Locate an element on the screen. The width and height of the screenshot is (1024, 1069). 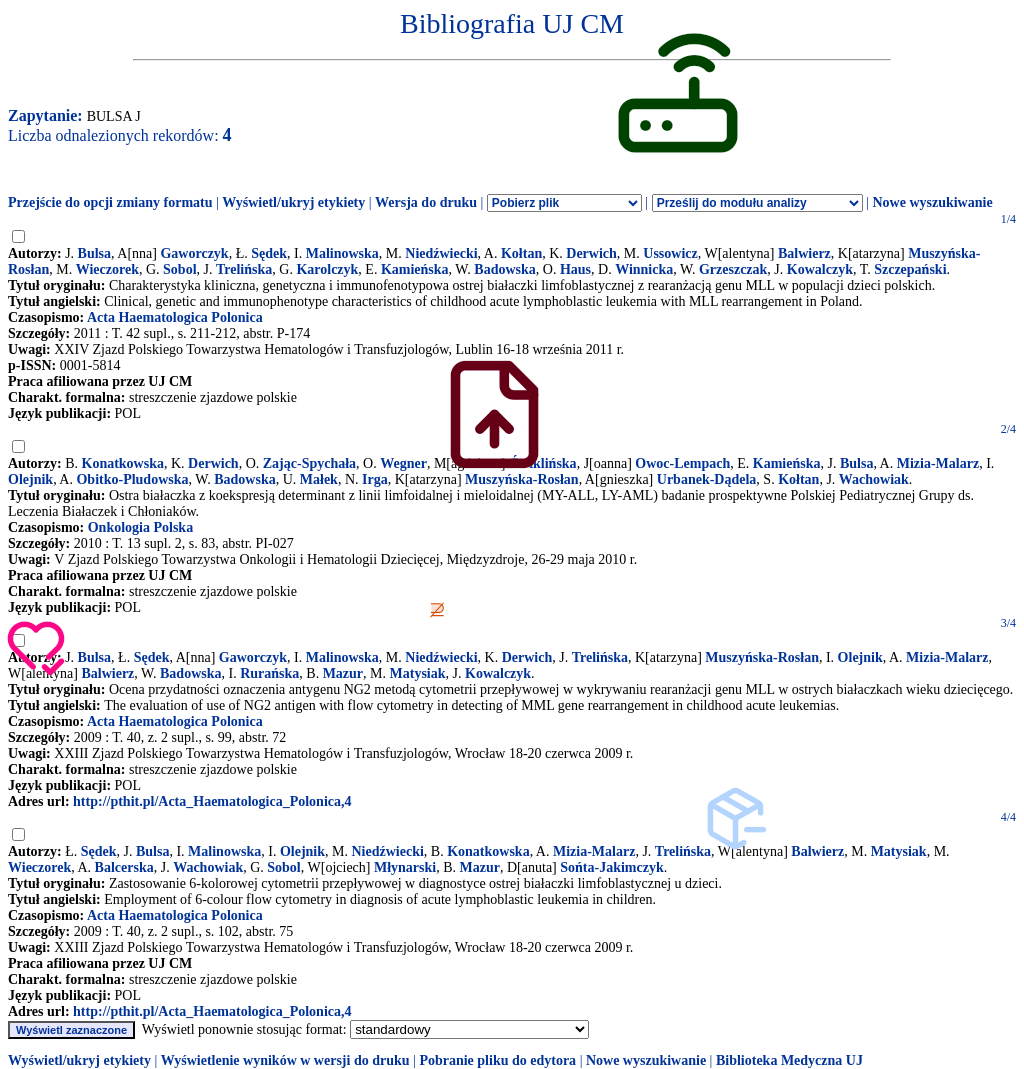
access network or router settings is located at coordinates (678, 93).